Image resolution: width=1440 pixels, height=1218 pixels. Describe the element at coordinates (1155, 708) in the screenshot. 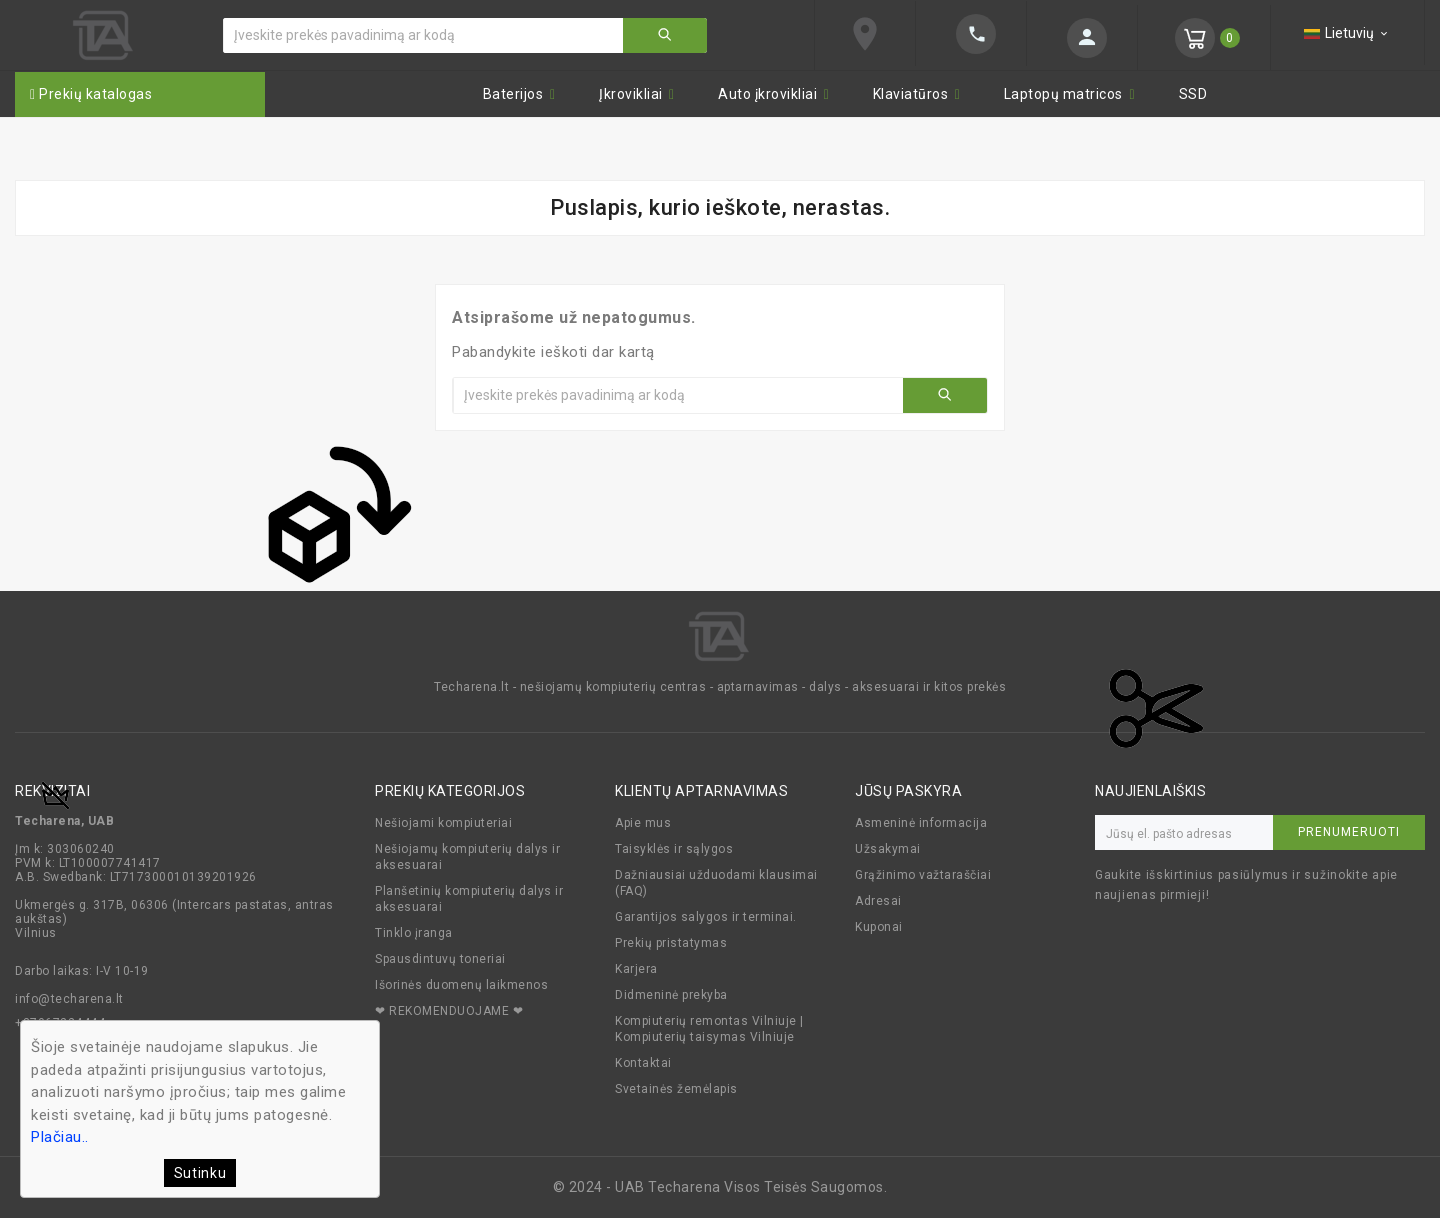

I see `cut selected content` at that location.